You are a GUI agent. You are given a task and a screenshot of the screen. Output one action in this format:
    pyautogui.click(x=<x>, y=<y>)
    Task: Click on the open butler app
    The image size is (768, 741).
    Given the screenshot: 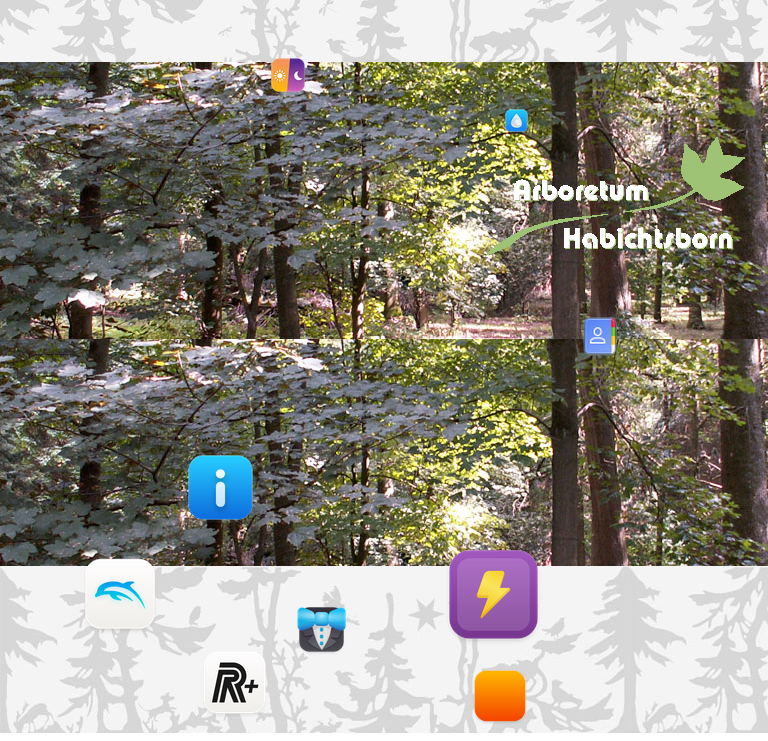 What is the action you would take?
    pyautogui.click(x=321, y=629)
    